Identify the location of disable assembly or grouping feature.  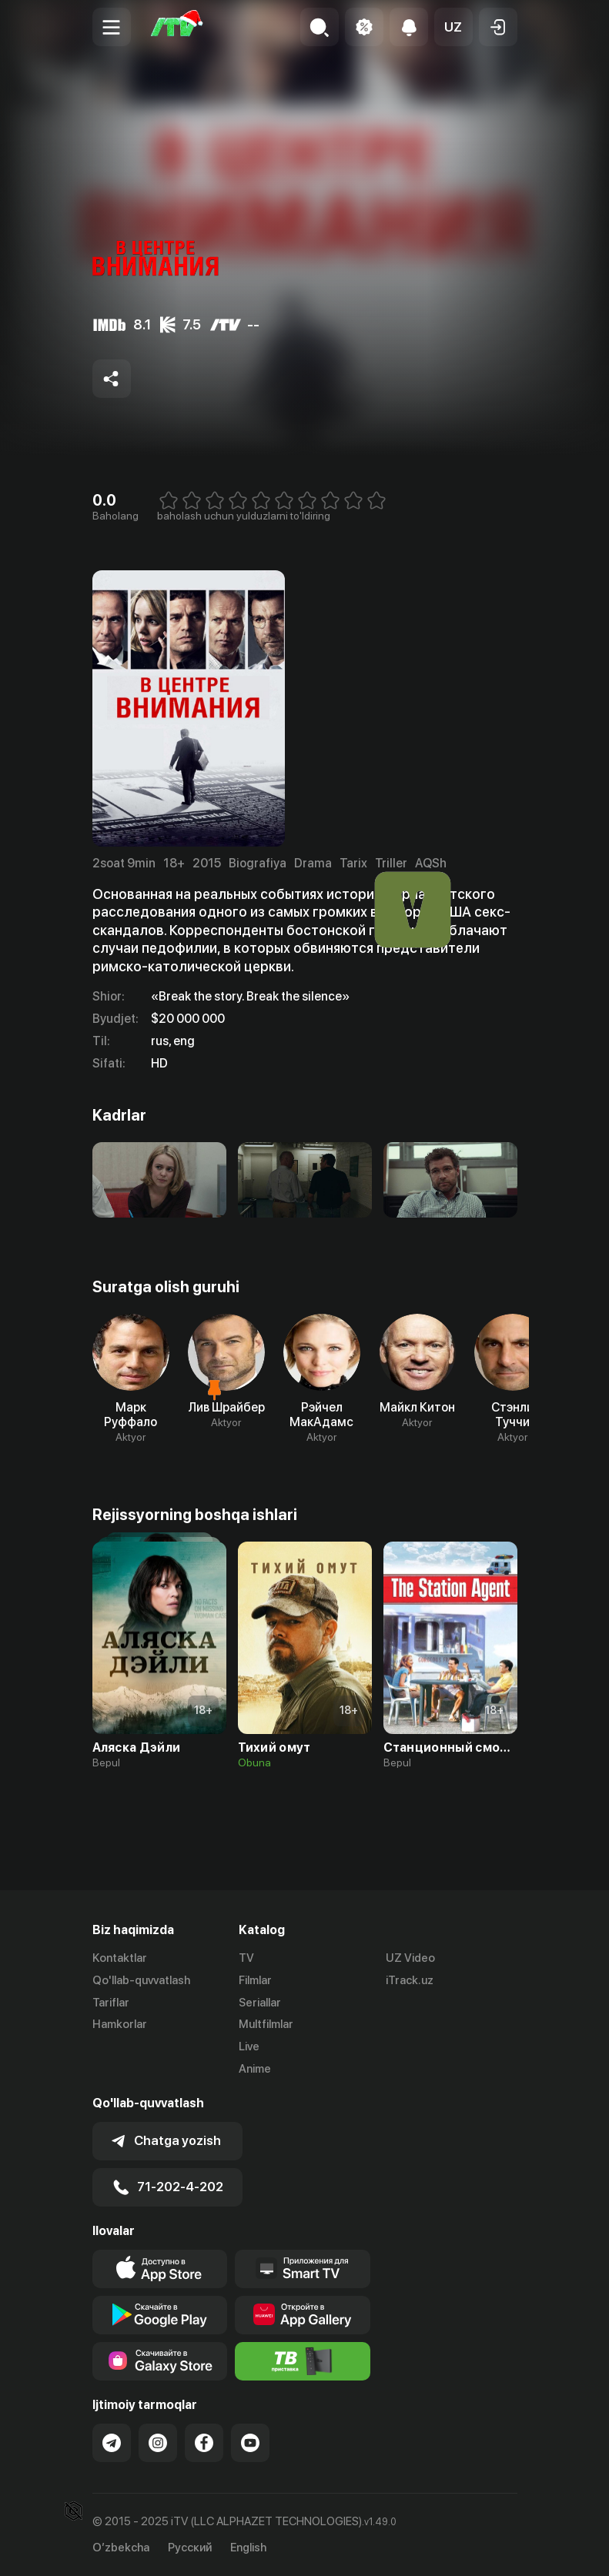
(73, 2511).